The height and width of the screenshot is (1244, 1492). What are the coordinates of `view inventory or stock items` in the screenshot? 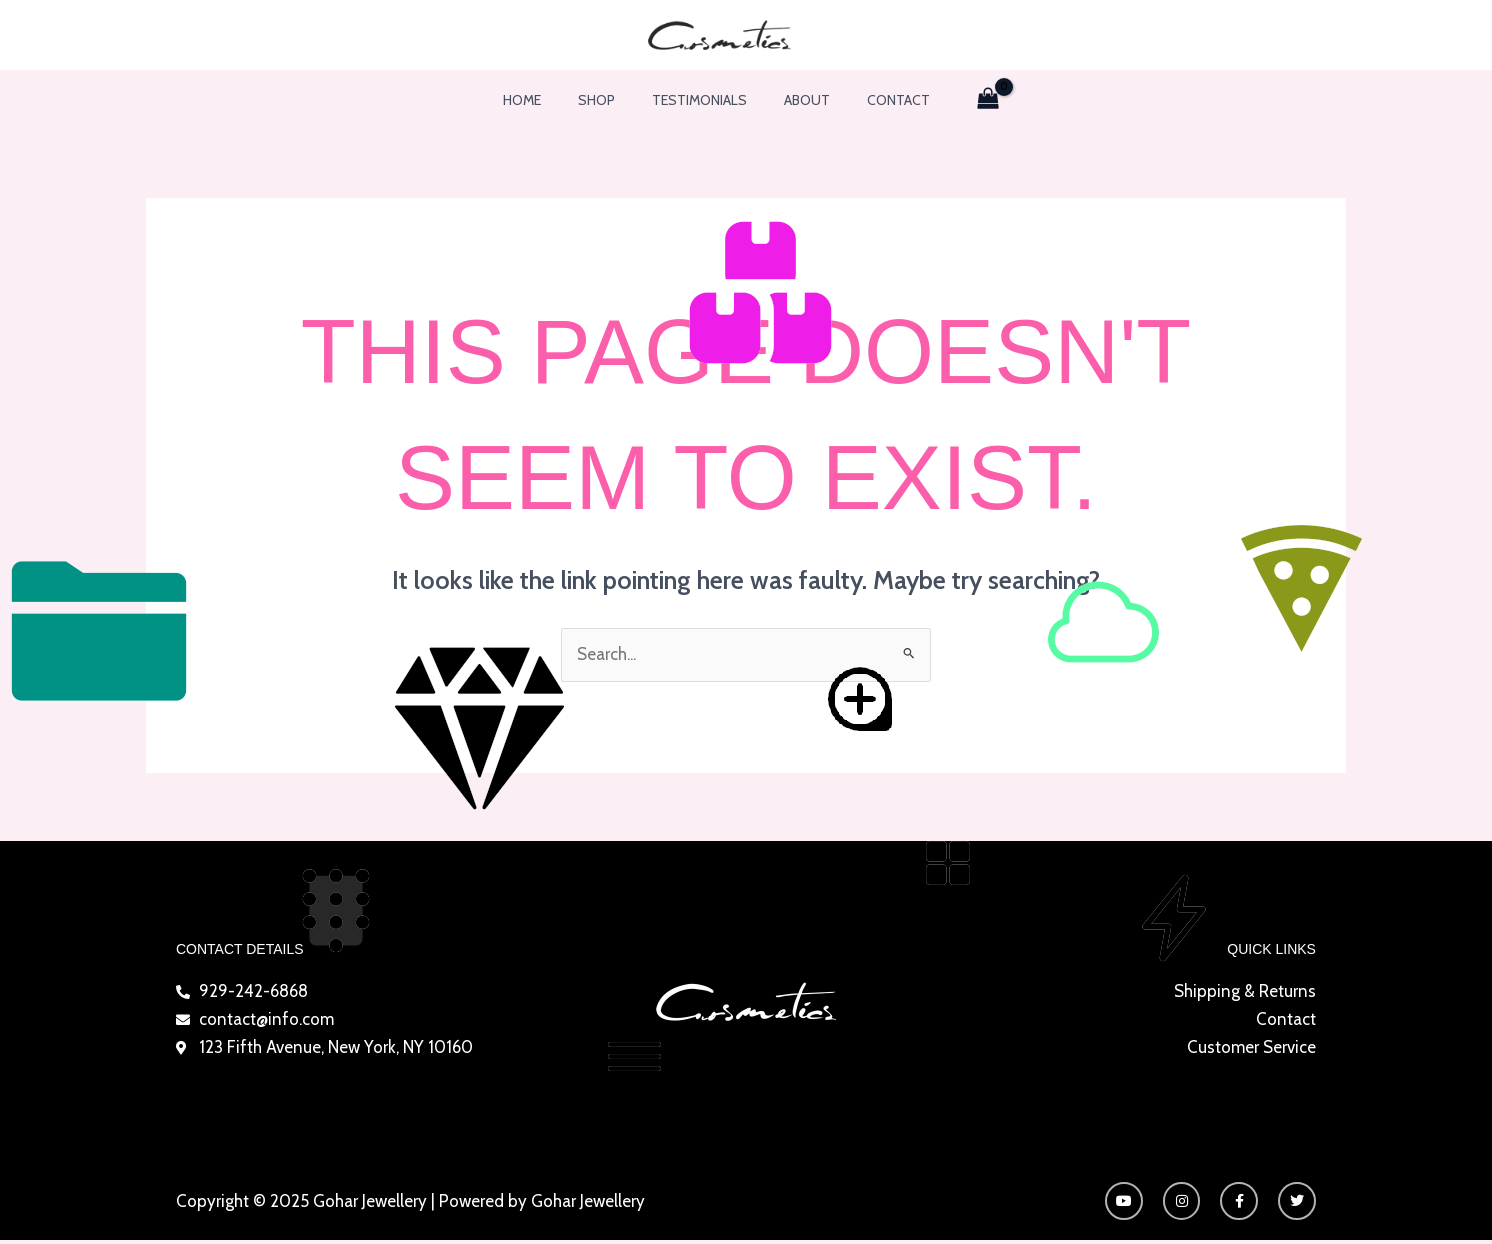 It's located at (760, 292).